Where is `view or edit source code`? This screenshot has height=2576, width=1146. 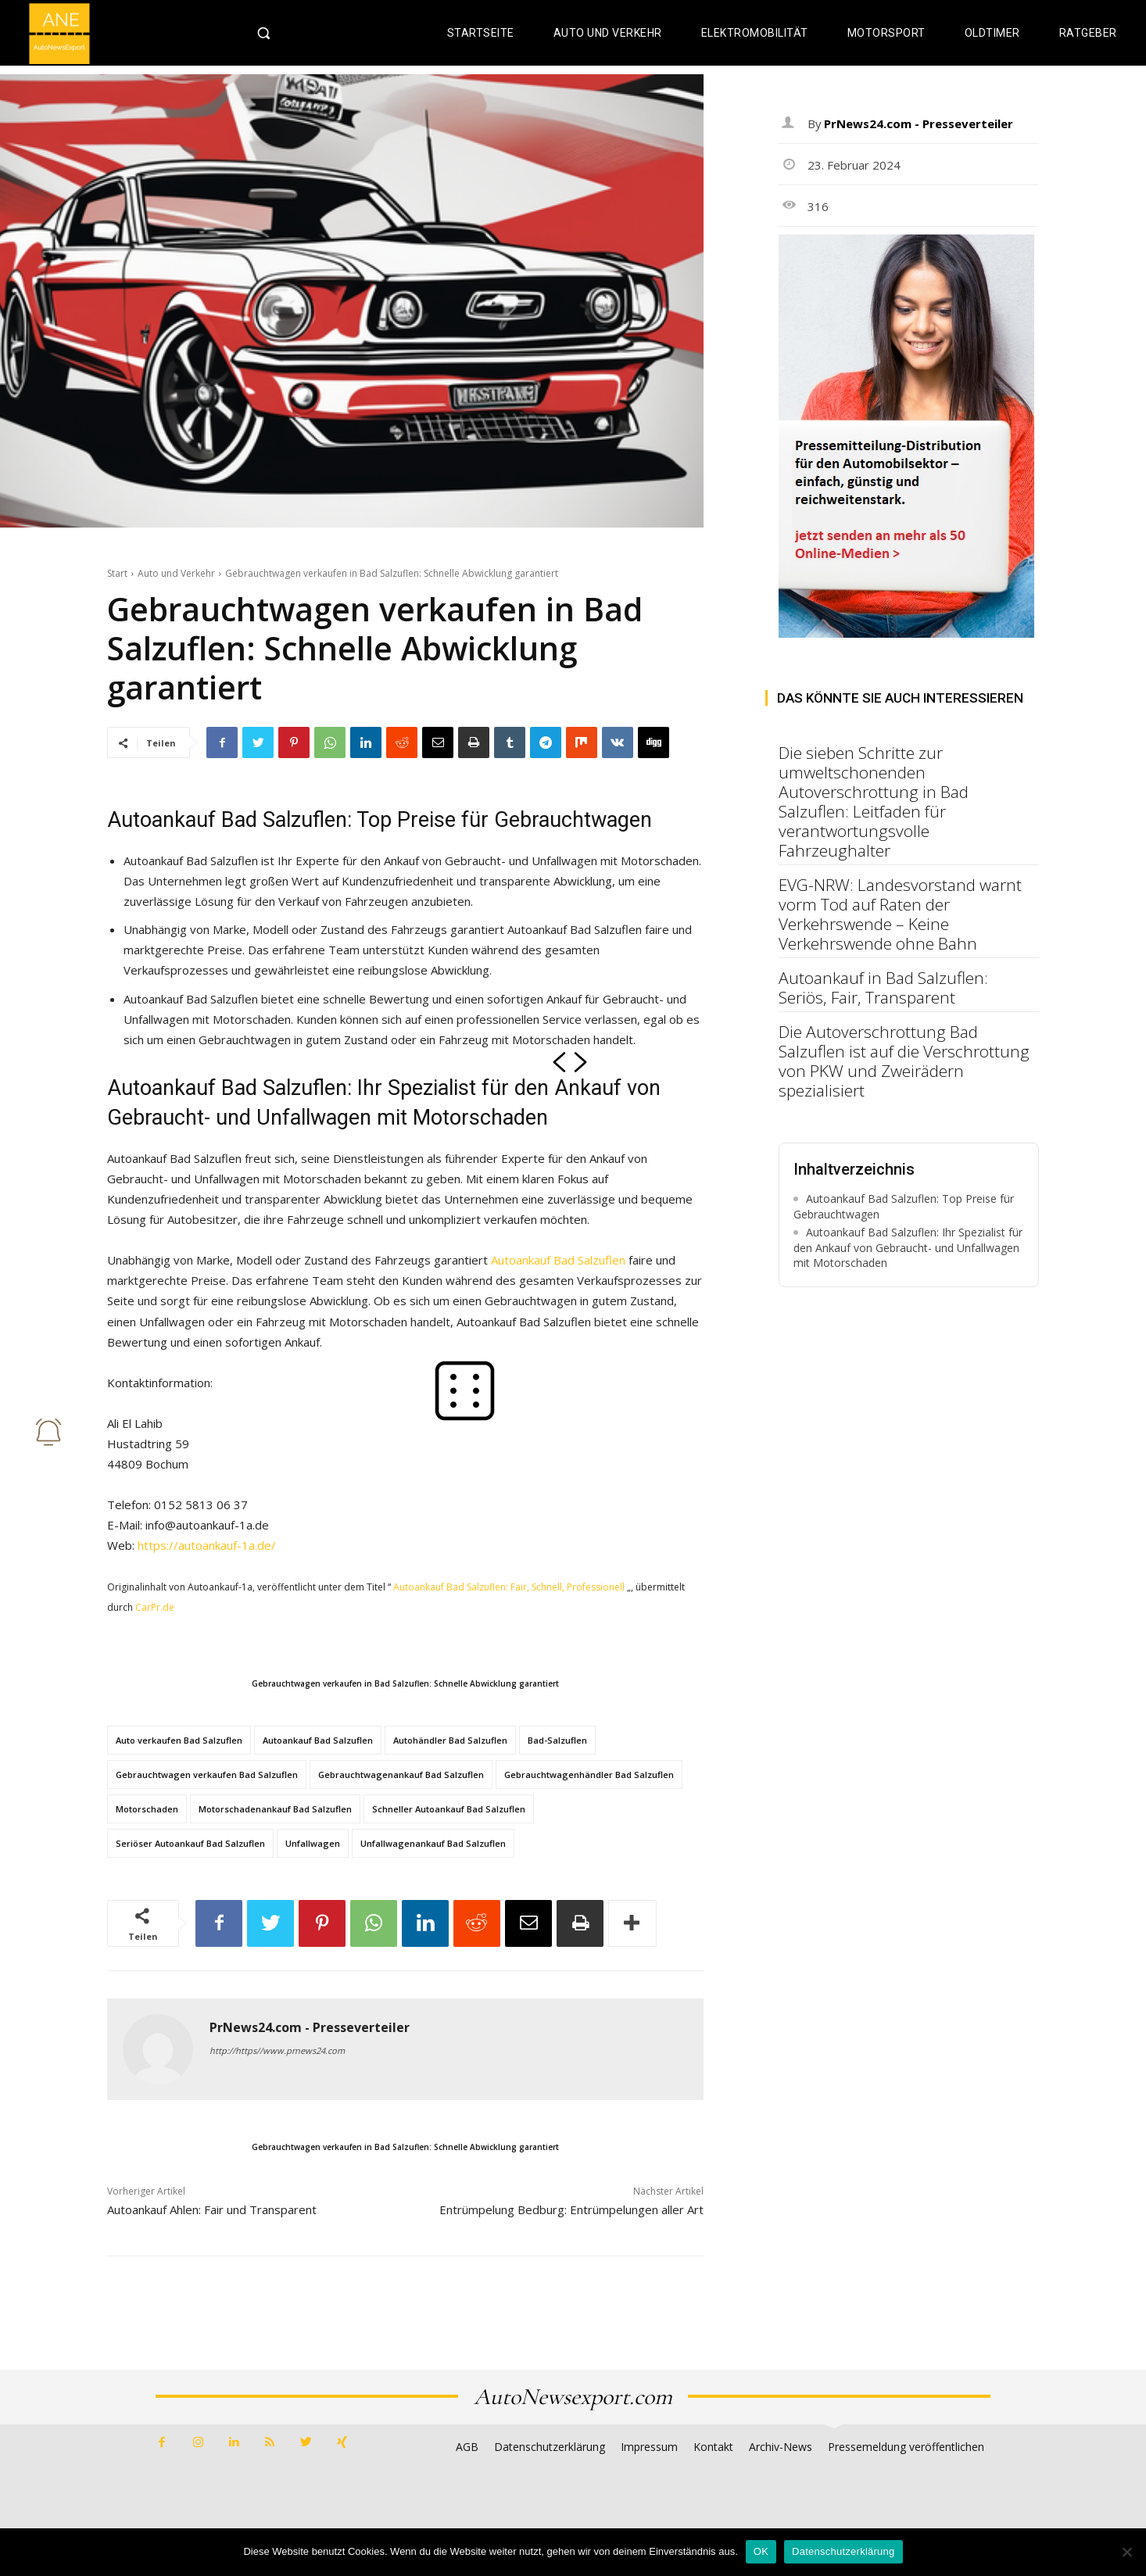
view or edit source code is located at coordinates (570, 1062).